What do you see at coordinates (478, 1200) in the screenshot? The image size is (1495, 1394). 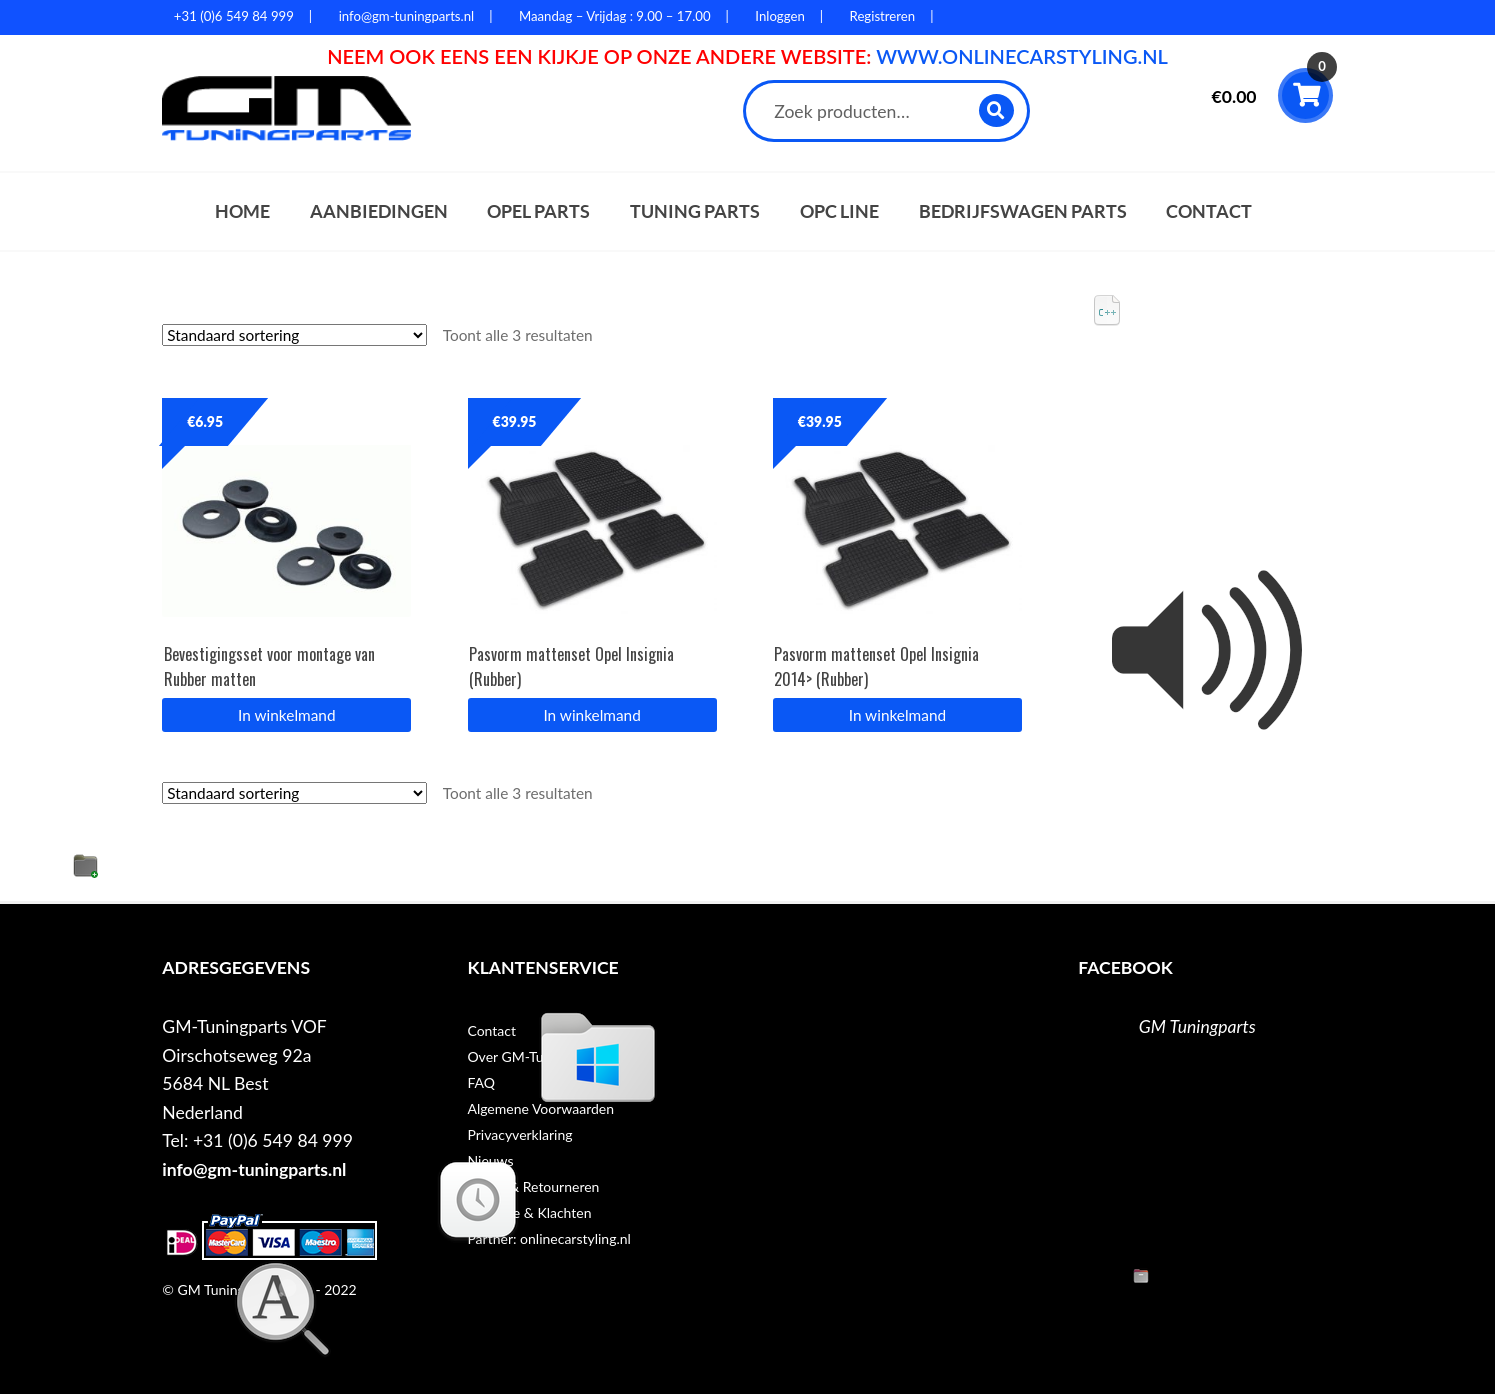 I see `image is loading or processing` at bounding box center [478, 1200].